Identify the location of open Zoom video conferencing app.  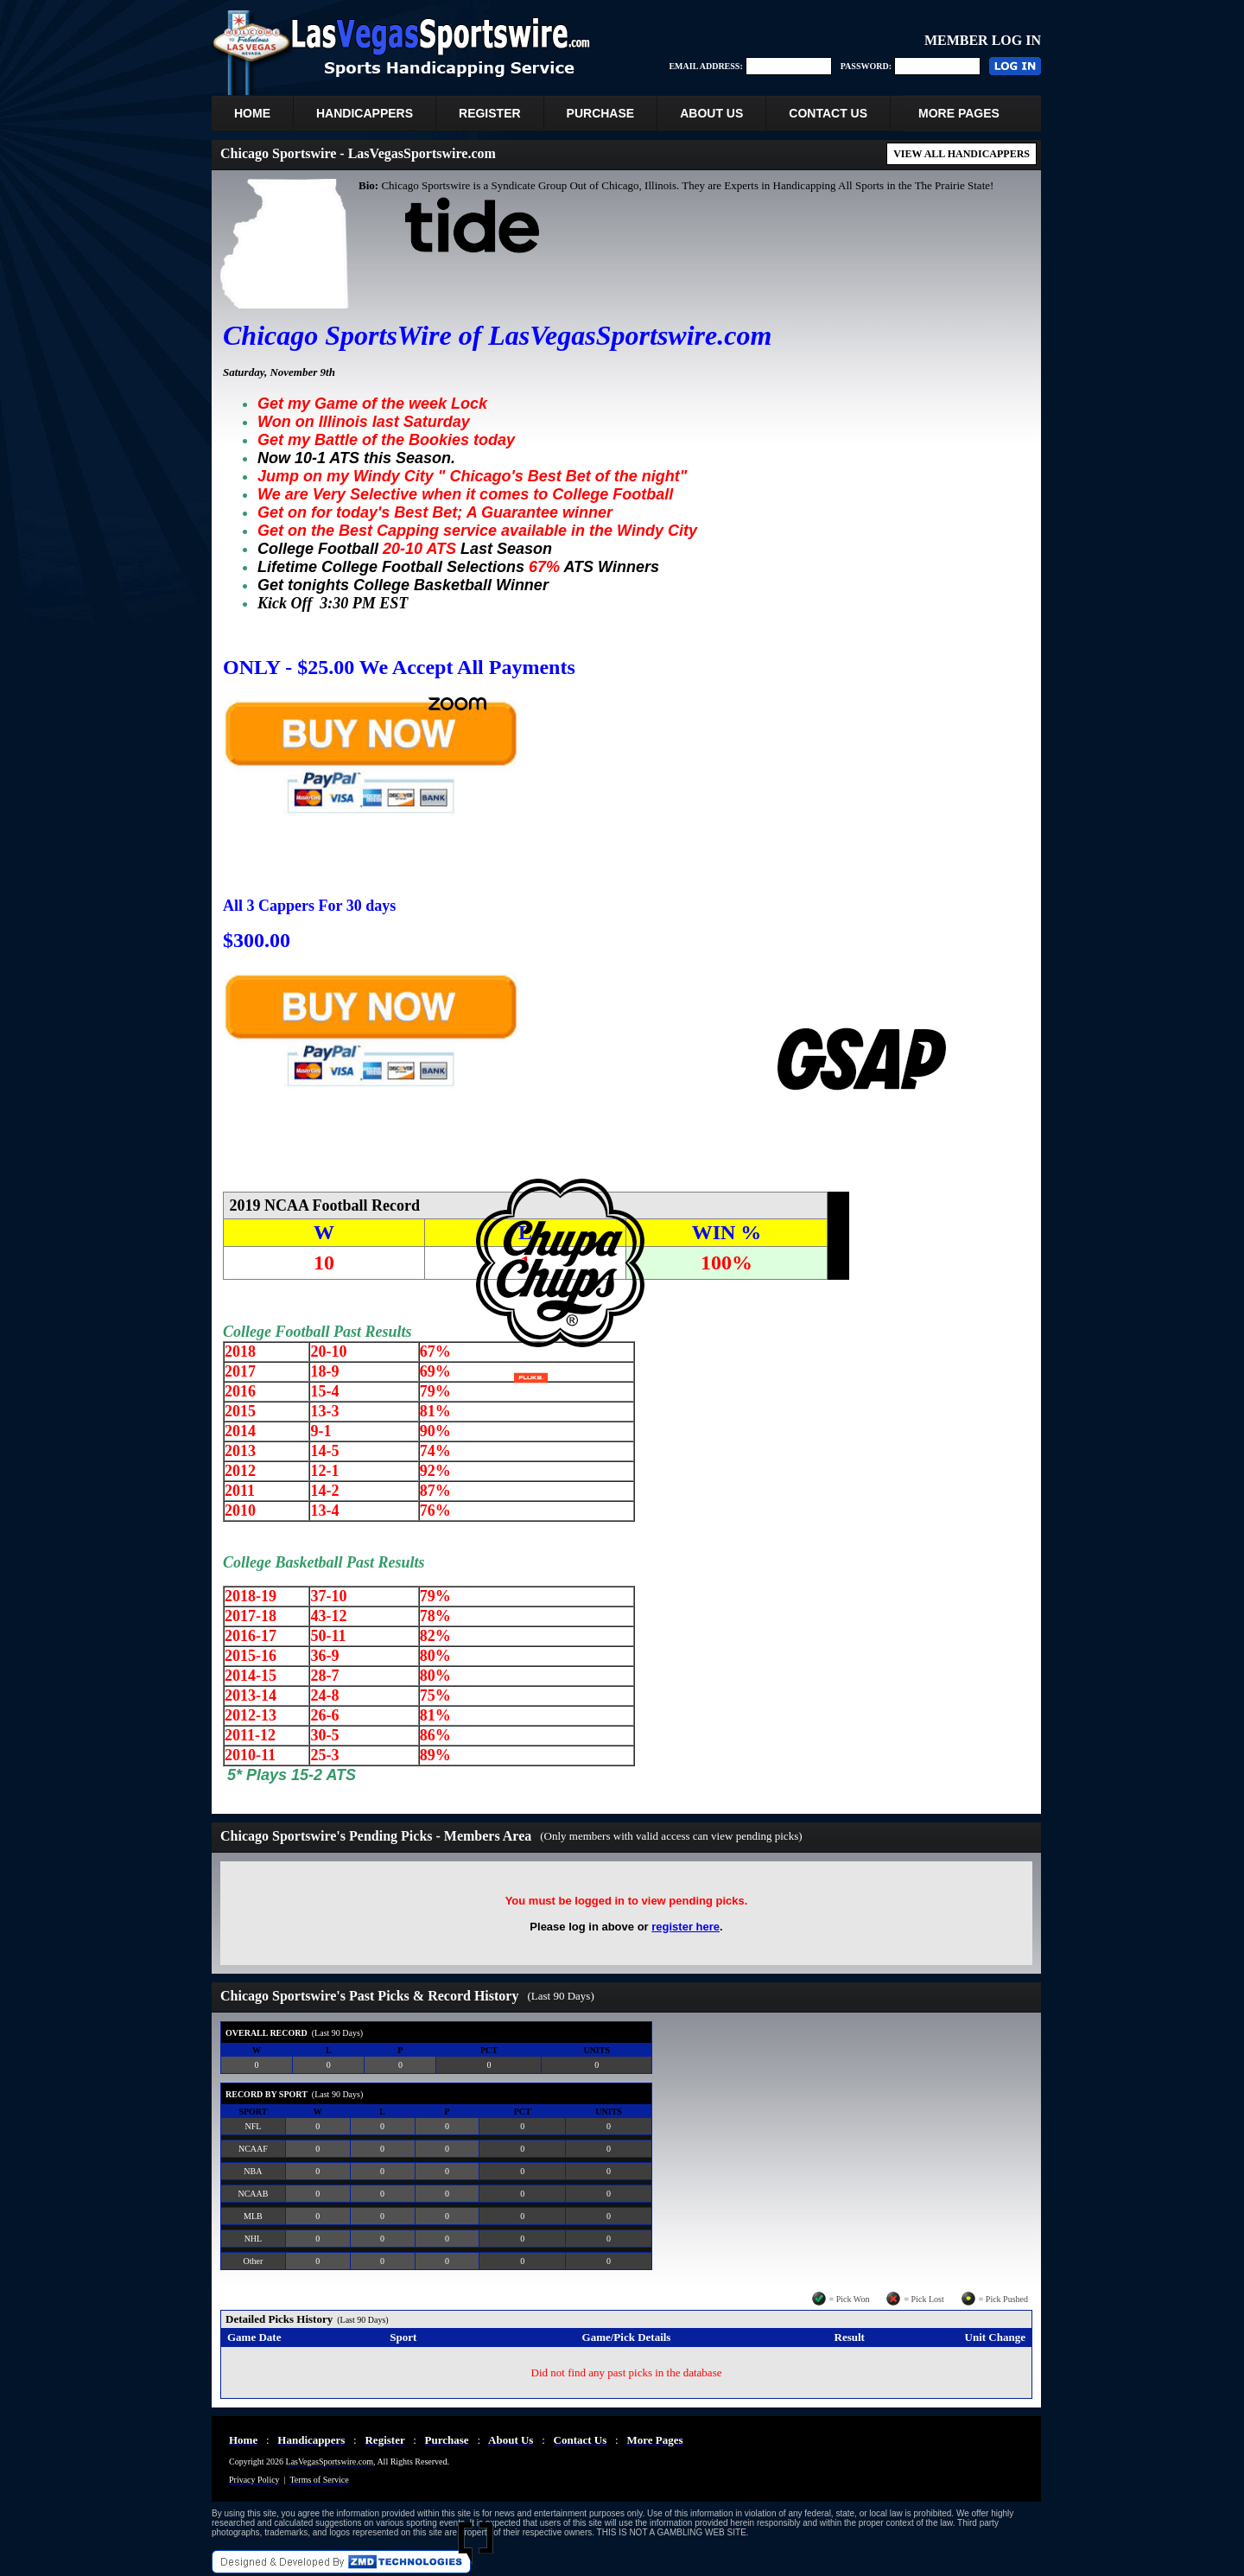
(457, 703).